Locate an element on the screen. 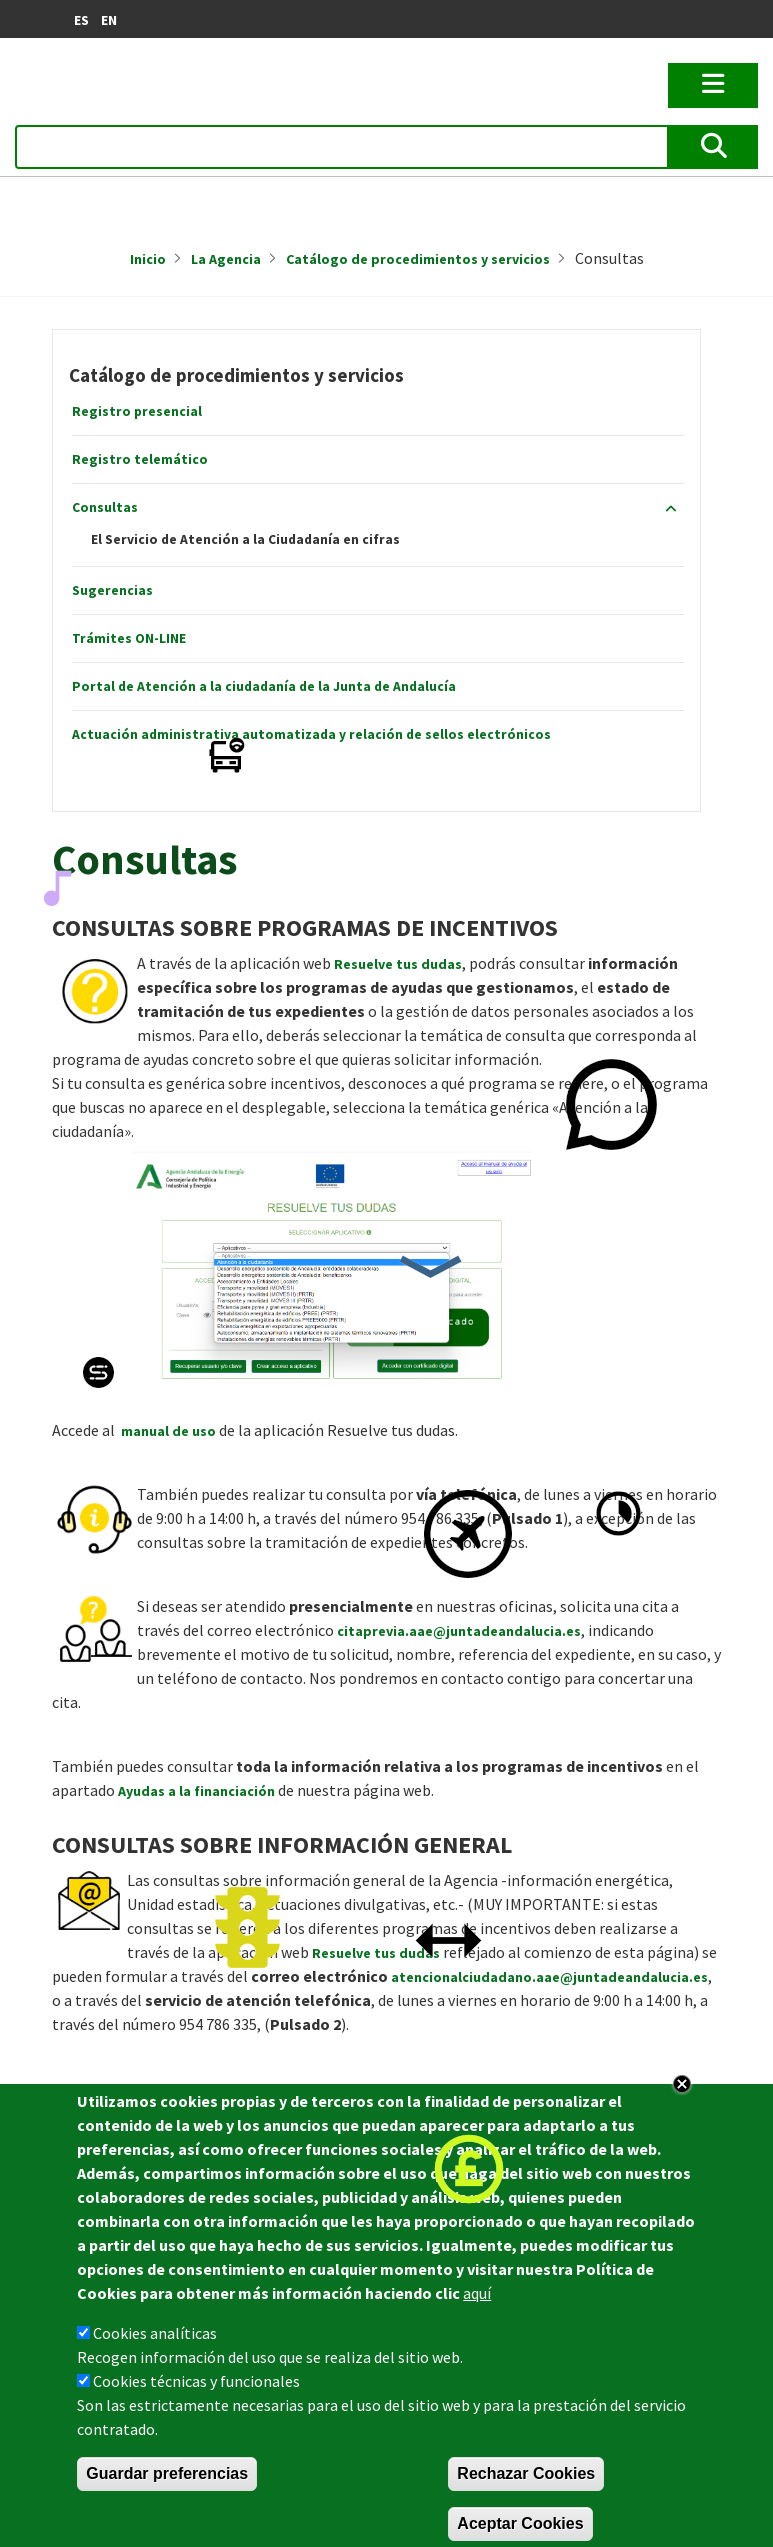  open chat or messaging is located at coordinates (611, 1104).